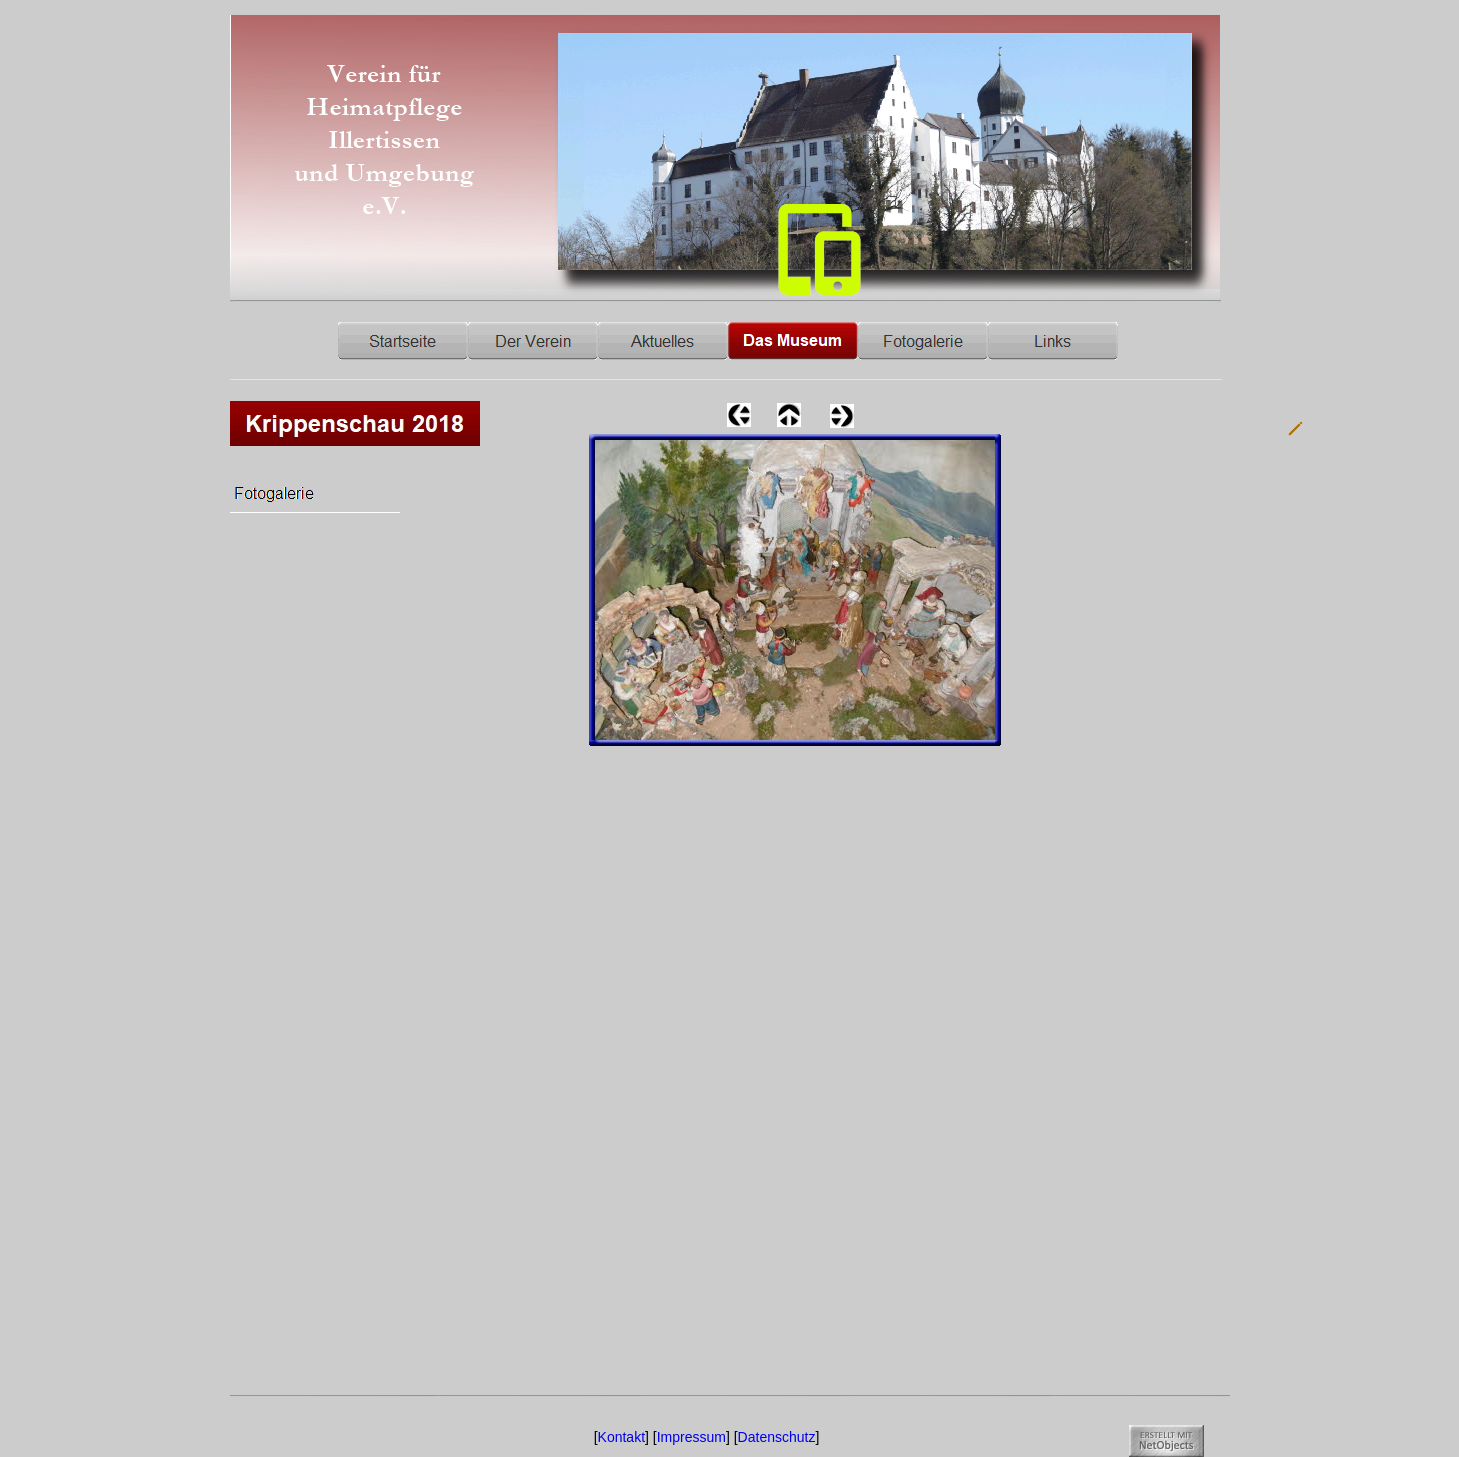 The height and width of the screenshot is (1457, 1459). I want to click on manage connected mobile devices, so click(819, 249).